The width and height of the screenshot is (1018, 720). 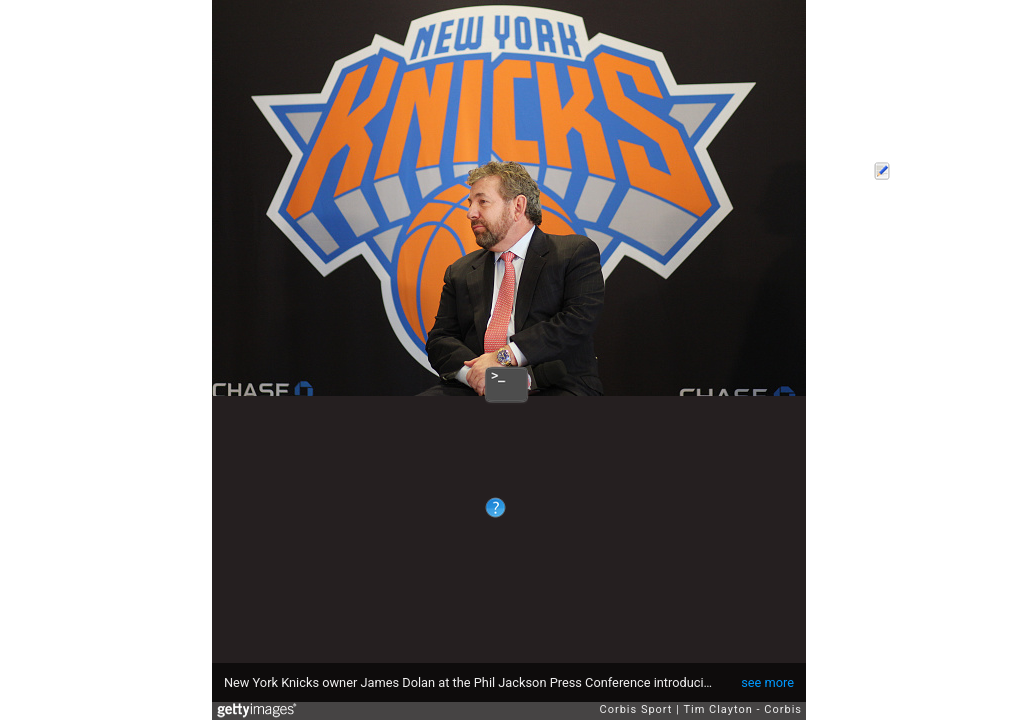 I want to click on open help center or documentation, so click(x=495, y=507).